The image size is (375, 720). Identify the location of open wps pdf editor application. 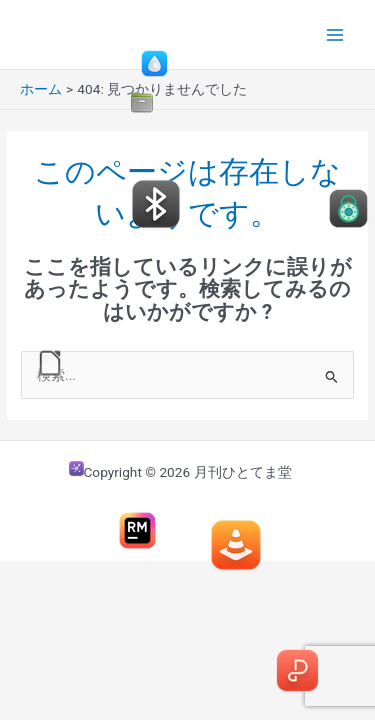
(297, 670).